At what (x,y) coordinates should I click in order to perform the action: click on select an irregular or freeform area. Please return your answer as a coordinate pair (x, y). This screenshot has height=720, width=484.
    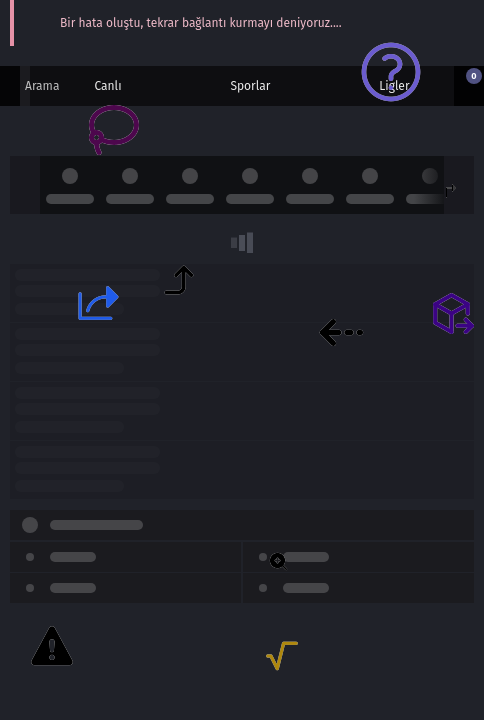
    Looking at the image, I should click on (114, 130).